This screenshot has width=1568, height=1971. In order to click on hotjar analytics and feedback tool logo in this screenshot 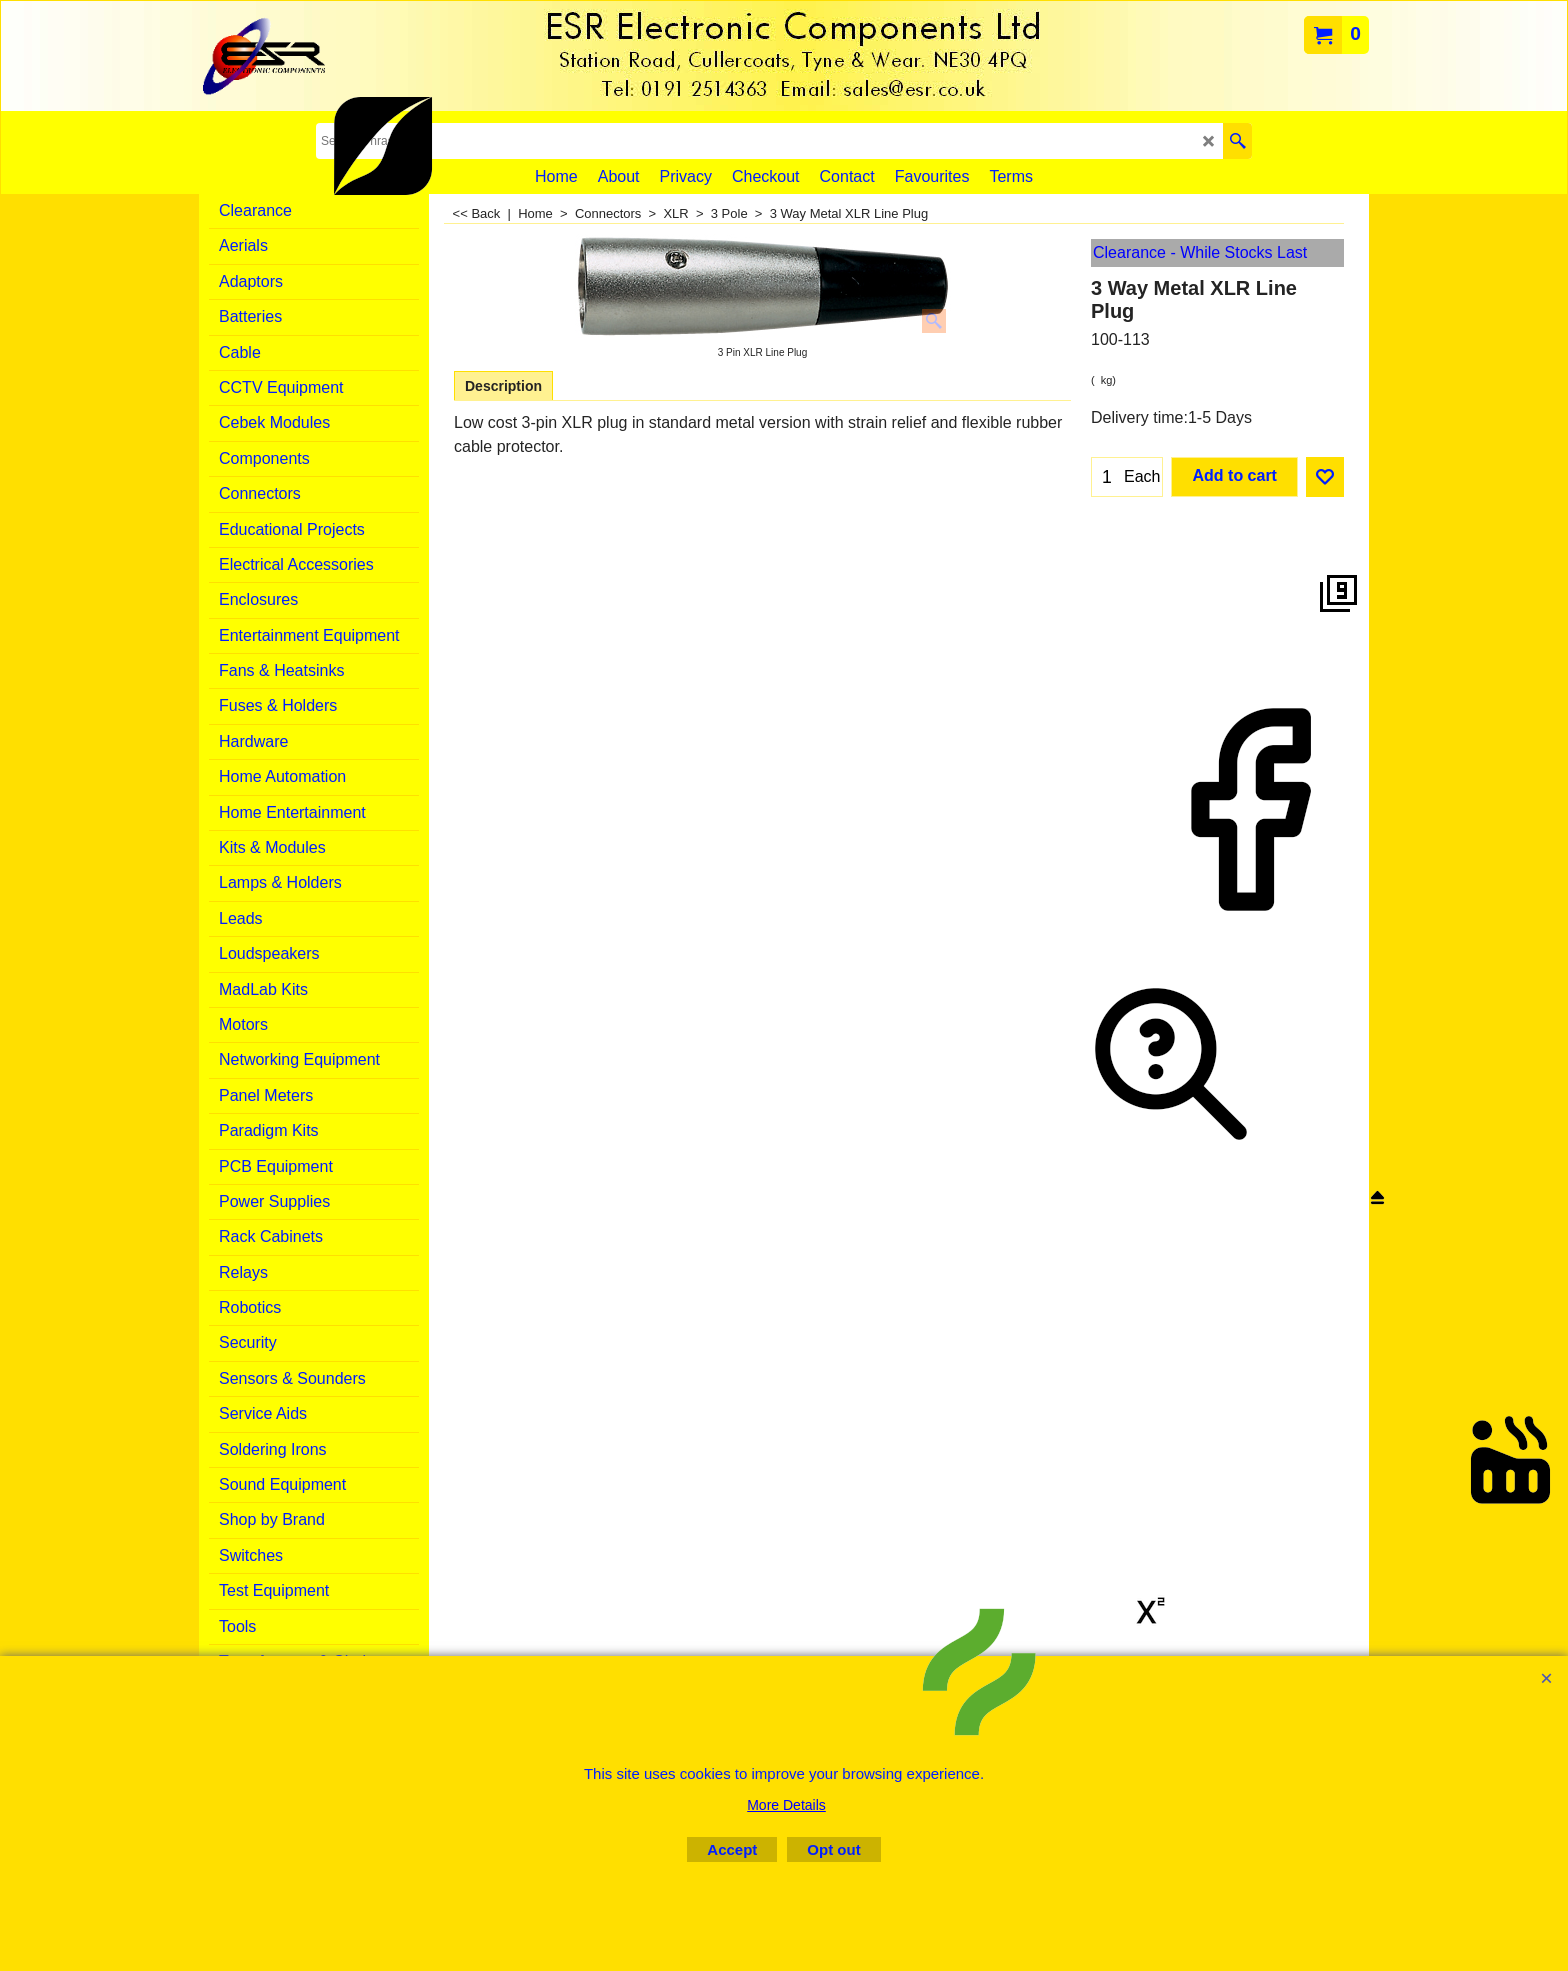, I will do `click(978, 1672)`.